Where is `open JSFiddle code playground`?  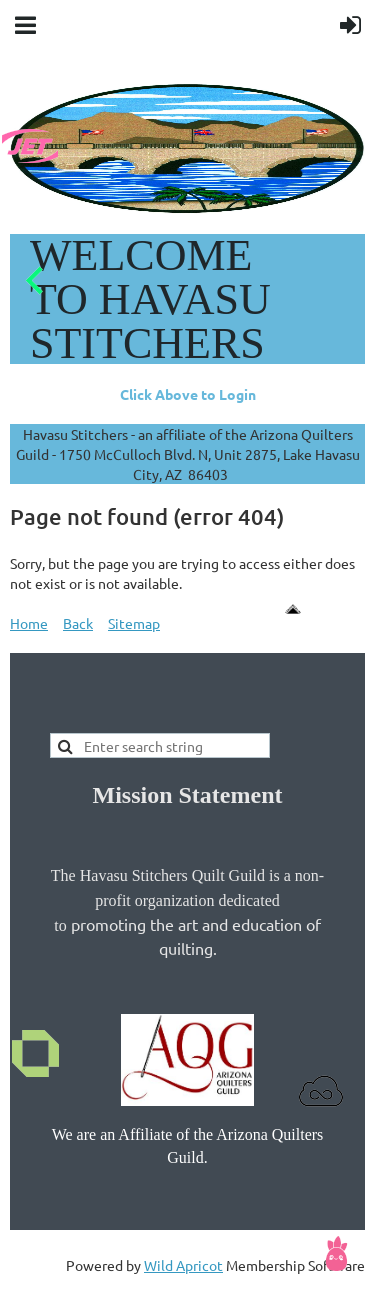 open JSFiddle code playground is located at coordinates (321, 1091).